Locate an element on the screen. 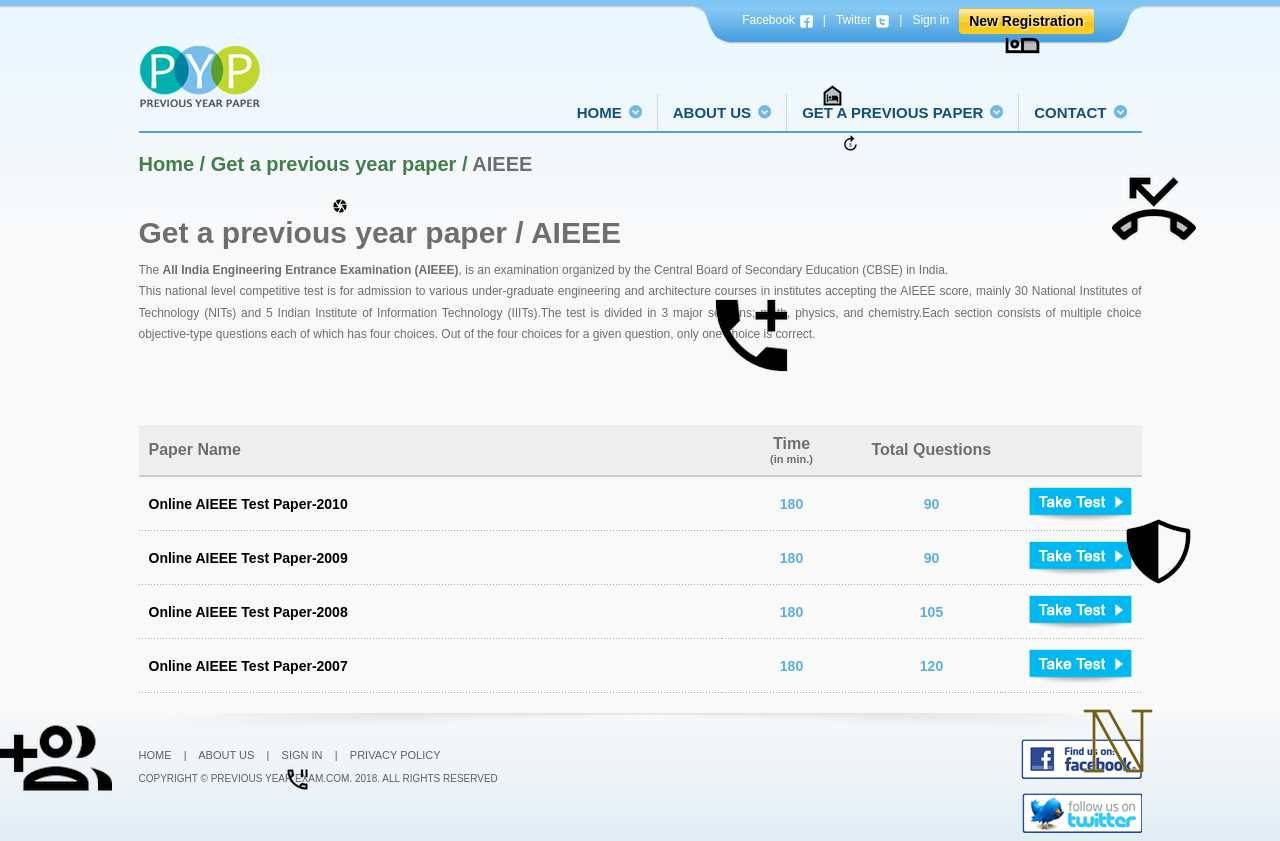  add a new member to a group is located at coordinates (56, 758).